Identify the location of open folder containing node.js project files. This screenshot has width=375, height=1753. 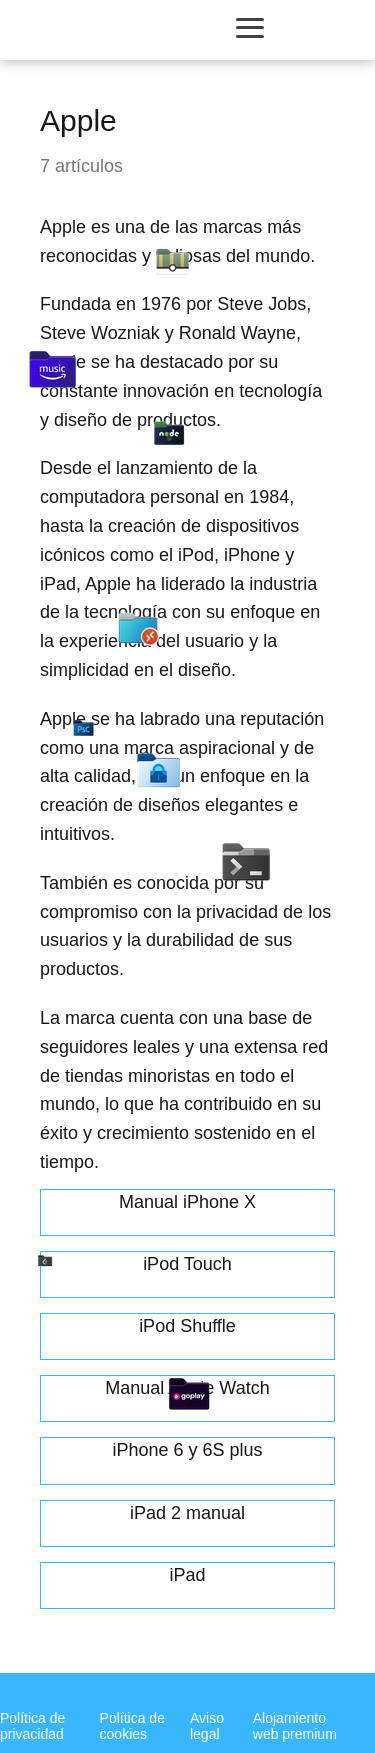
(169, 434).